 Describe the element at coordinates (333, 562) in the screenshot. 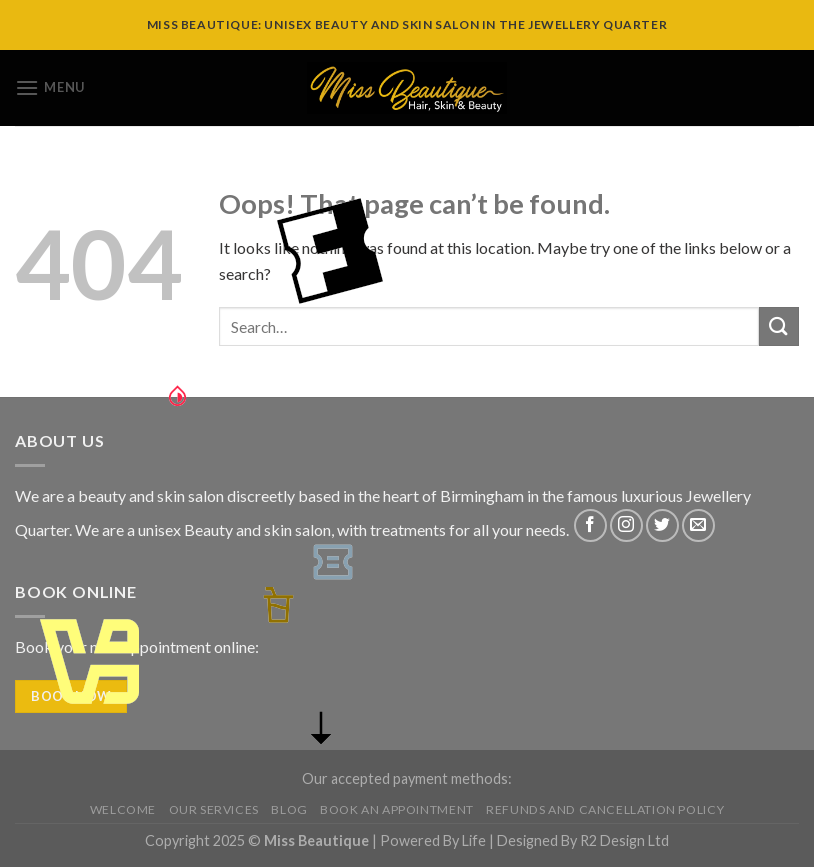

I see `view available coupons or discounts` at that location.